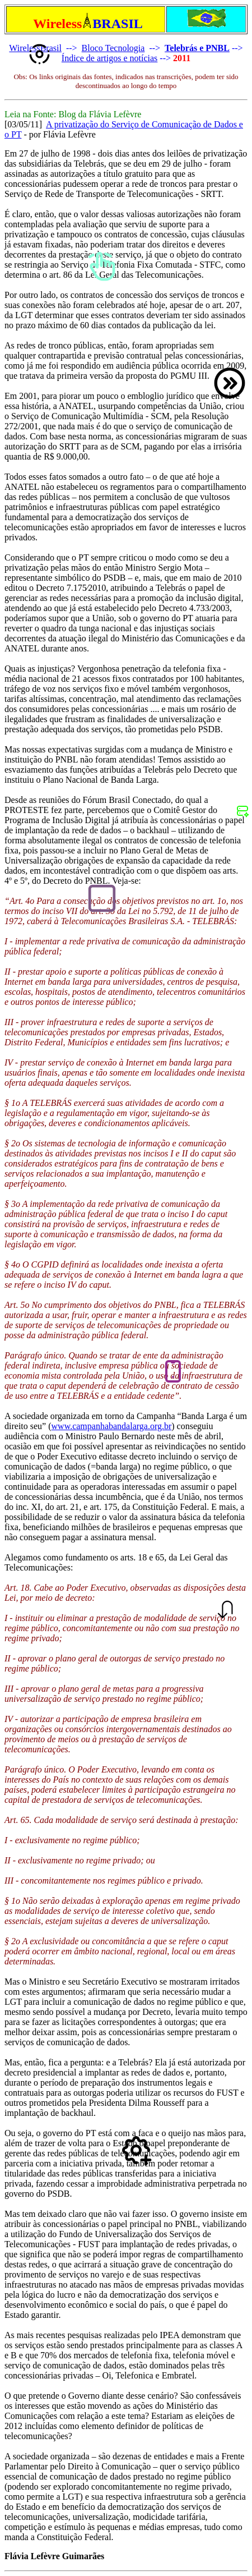  What do you see at coordinates (230, 383) in the screenshot?
I see `skip forward or advance to next item` at bounding box center [230, 383].